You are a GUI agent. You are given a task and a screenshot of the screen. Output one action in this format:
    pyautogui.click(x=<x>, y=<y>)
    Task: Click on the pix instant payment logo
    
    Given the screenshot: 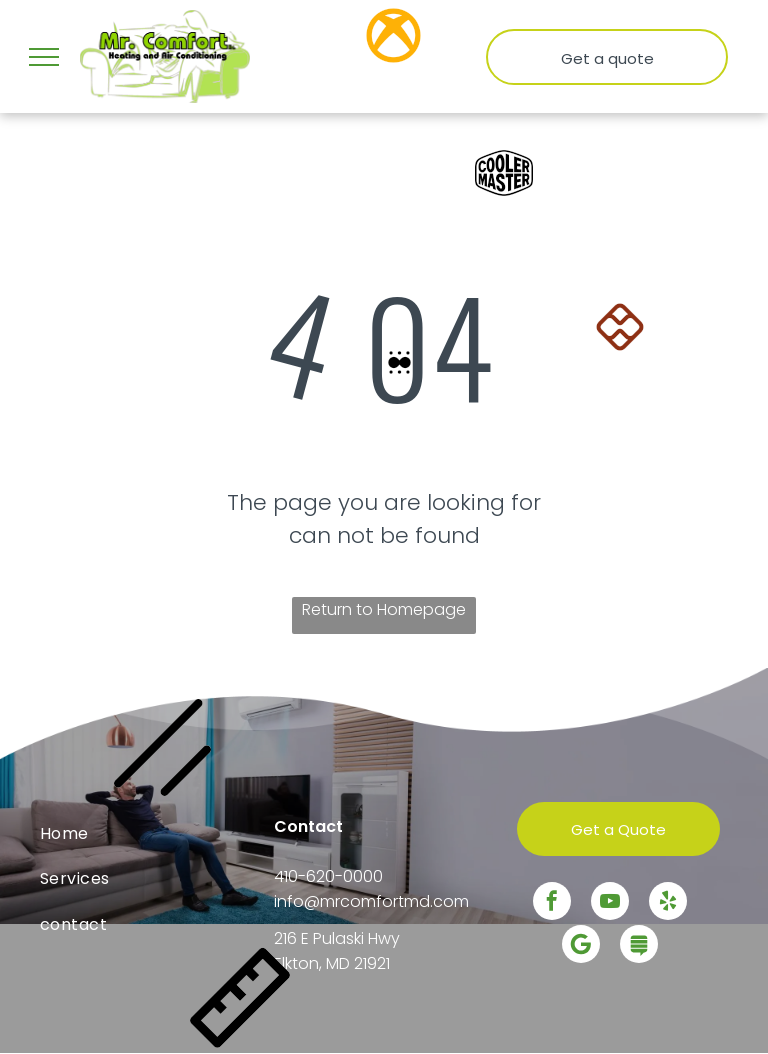 What is the action you would take?
    pyautogui.click(x=620, y=327)
    